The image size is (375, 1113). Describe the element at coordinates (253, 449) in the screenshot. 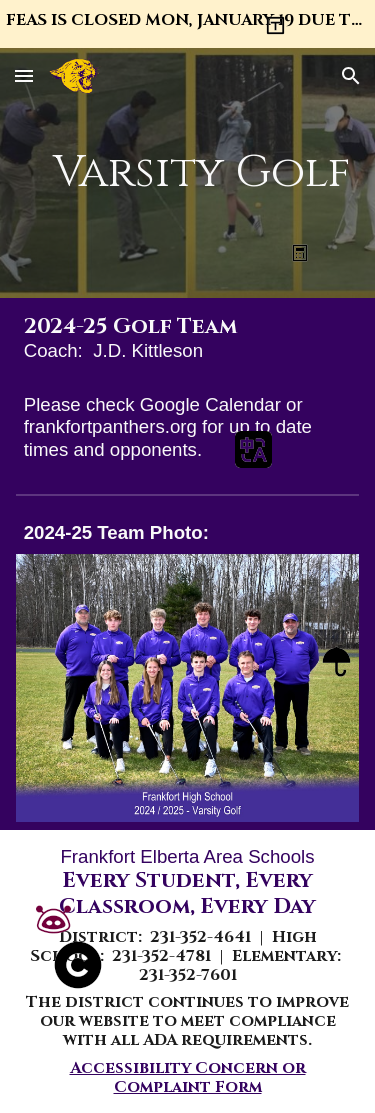

I see `open immersive translate extension` at that location.